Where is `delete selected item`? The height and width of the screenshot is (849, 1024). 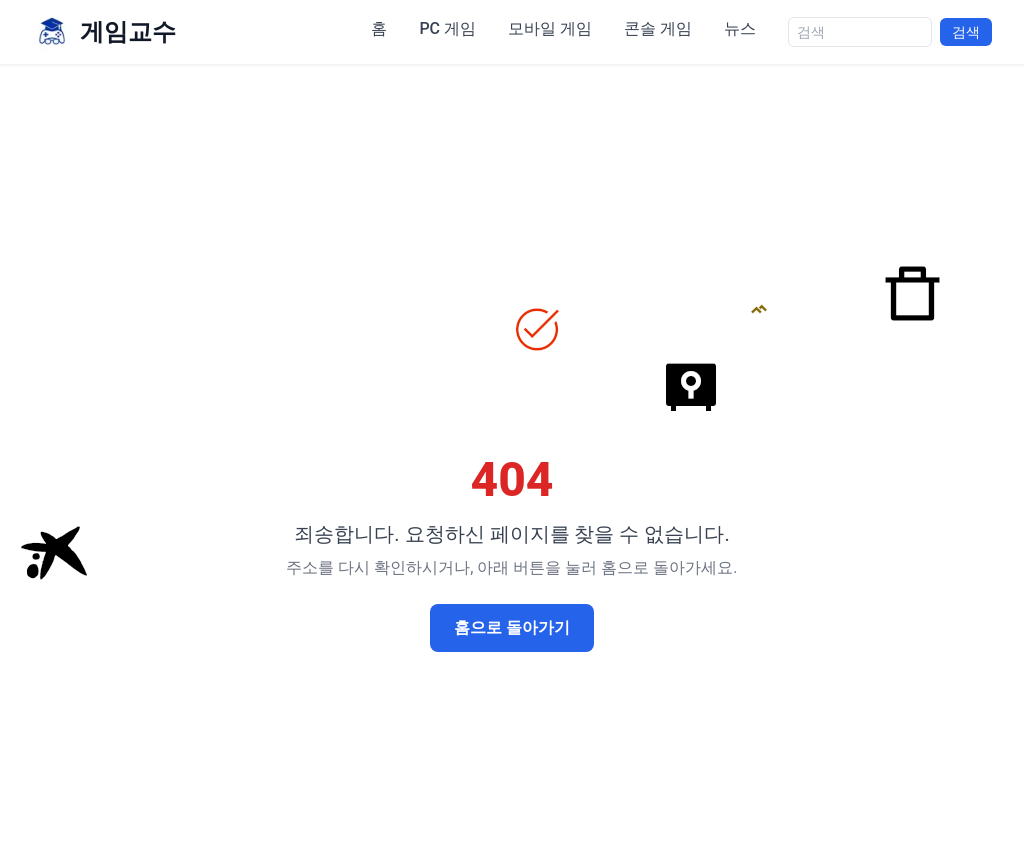
delete selected item is located at coordinates (912, 293).